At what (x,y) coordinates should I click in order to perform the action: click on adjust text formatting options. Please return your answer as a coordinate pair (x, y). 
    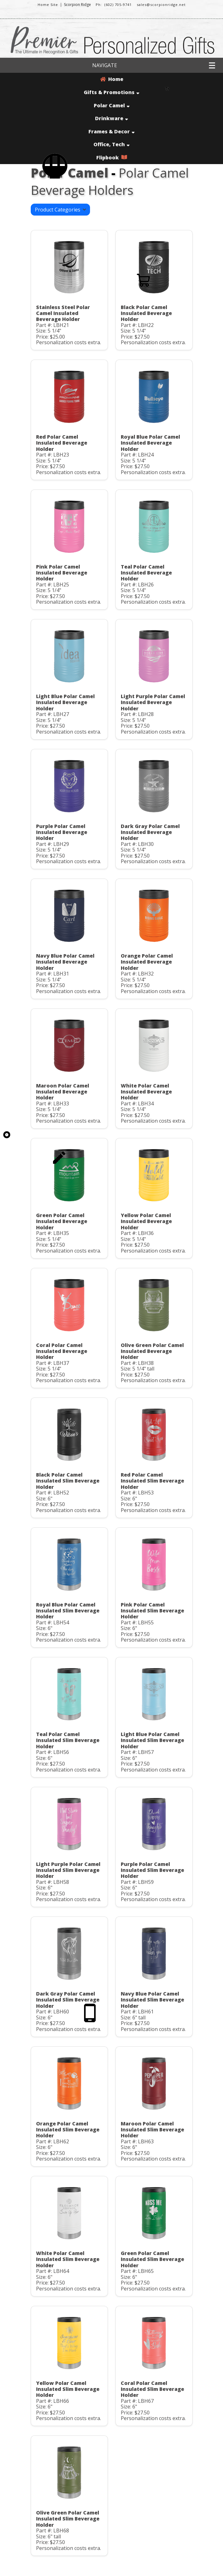
    Looking at the image, I should click on (167, 89).